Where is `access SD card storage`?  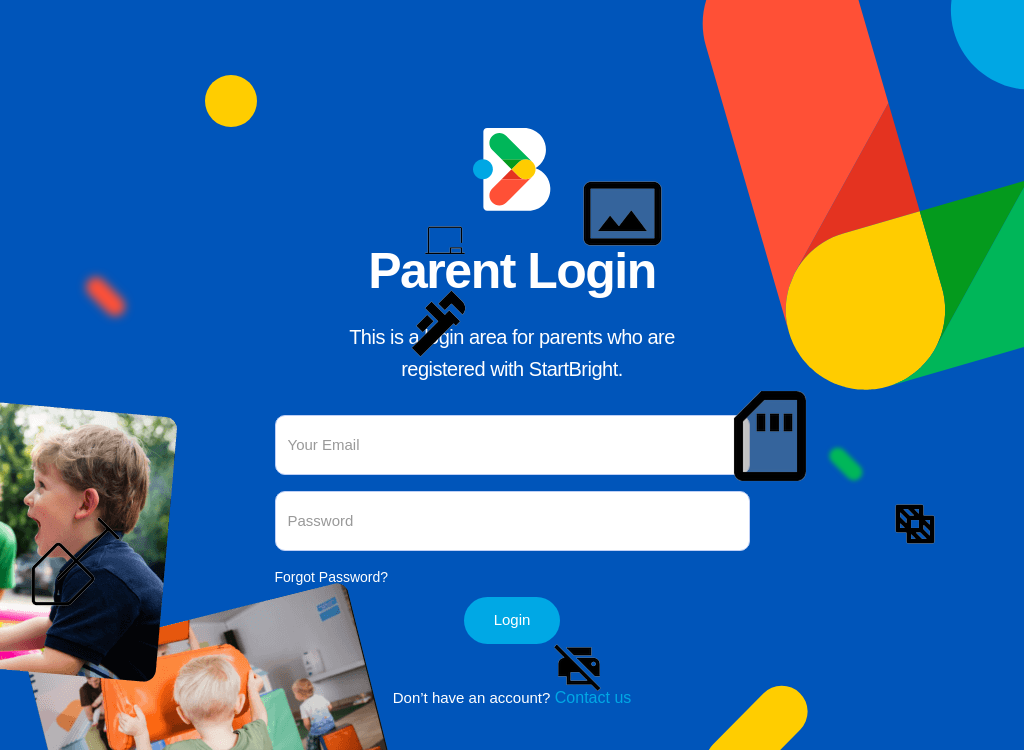
access SD card storage is located at coordinates (770, 436).